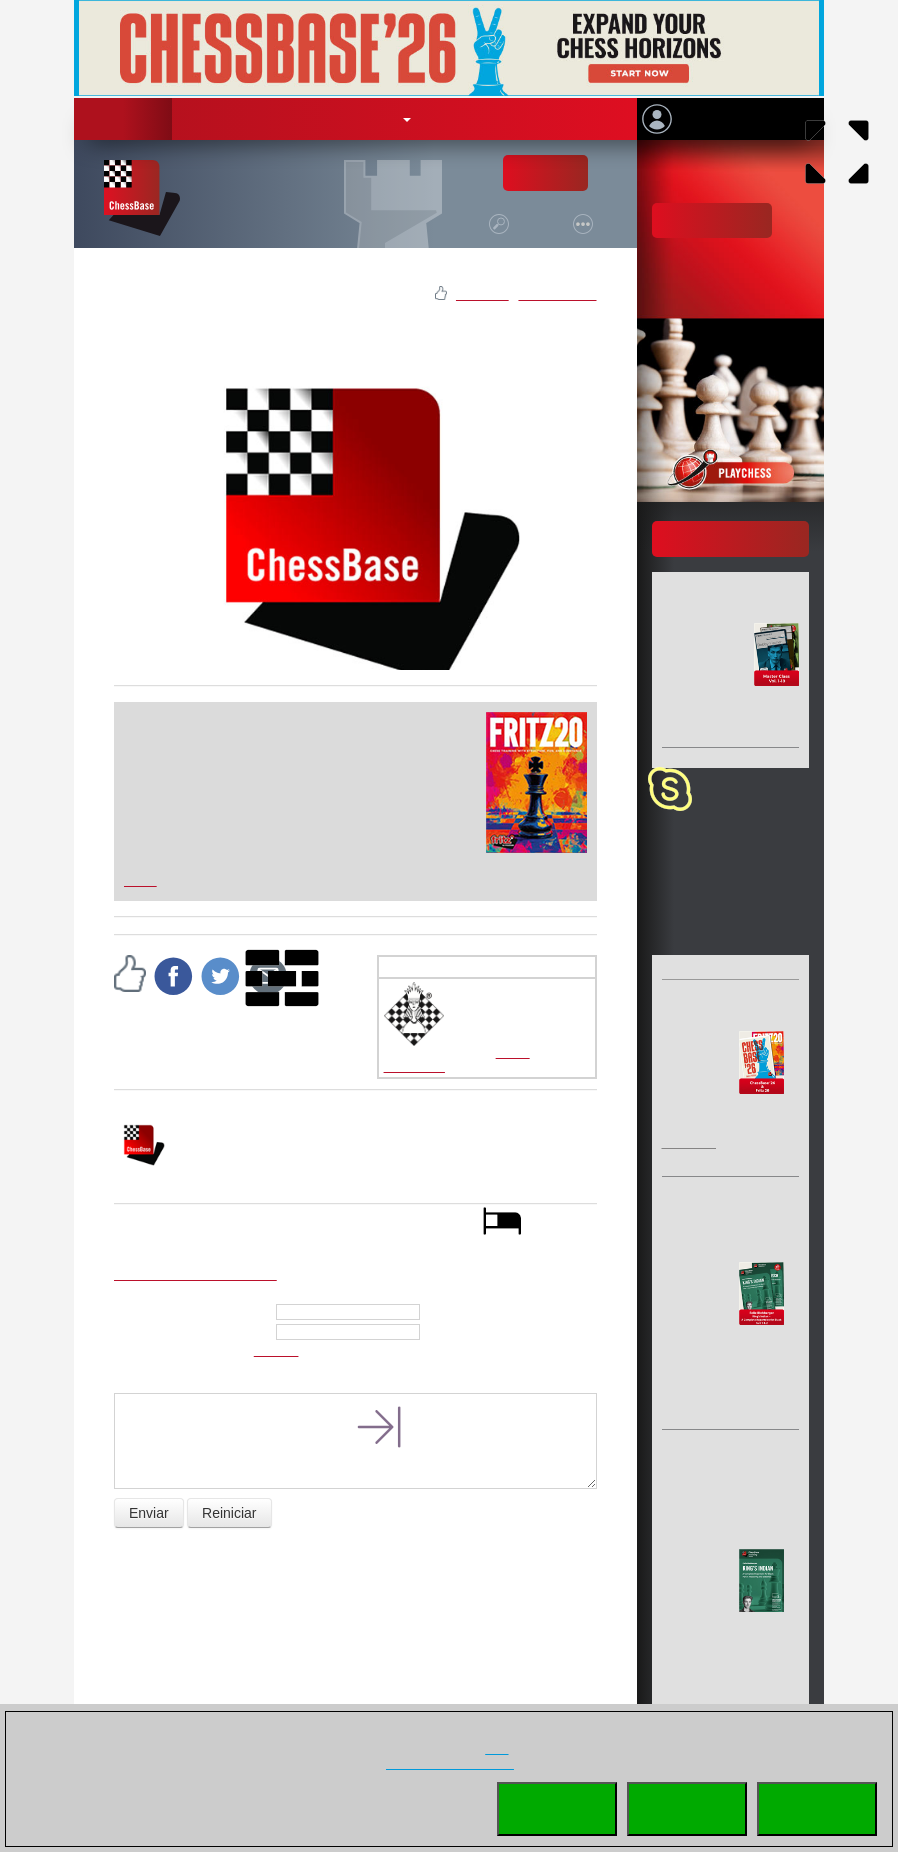 This screenshot has width=898, height=1852. Describe the element at coordinates (670, 789) in the screenshot. I see `open Skype app` at that location.